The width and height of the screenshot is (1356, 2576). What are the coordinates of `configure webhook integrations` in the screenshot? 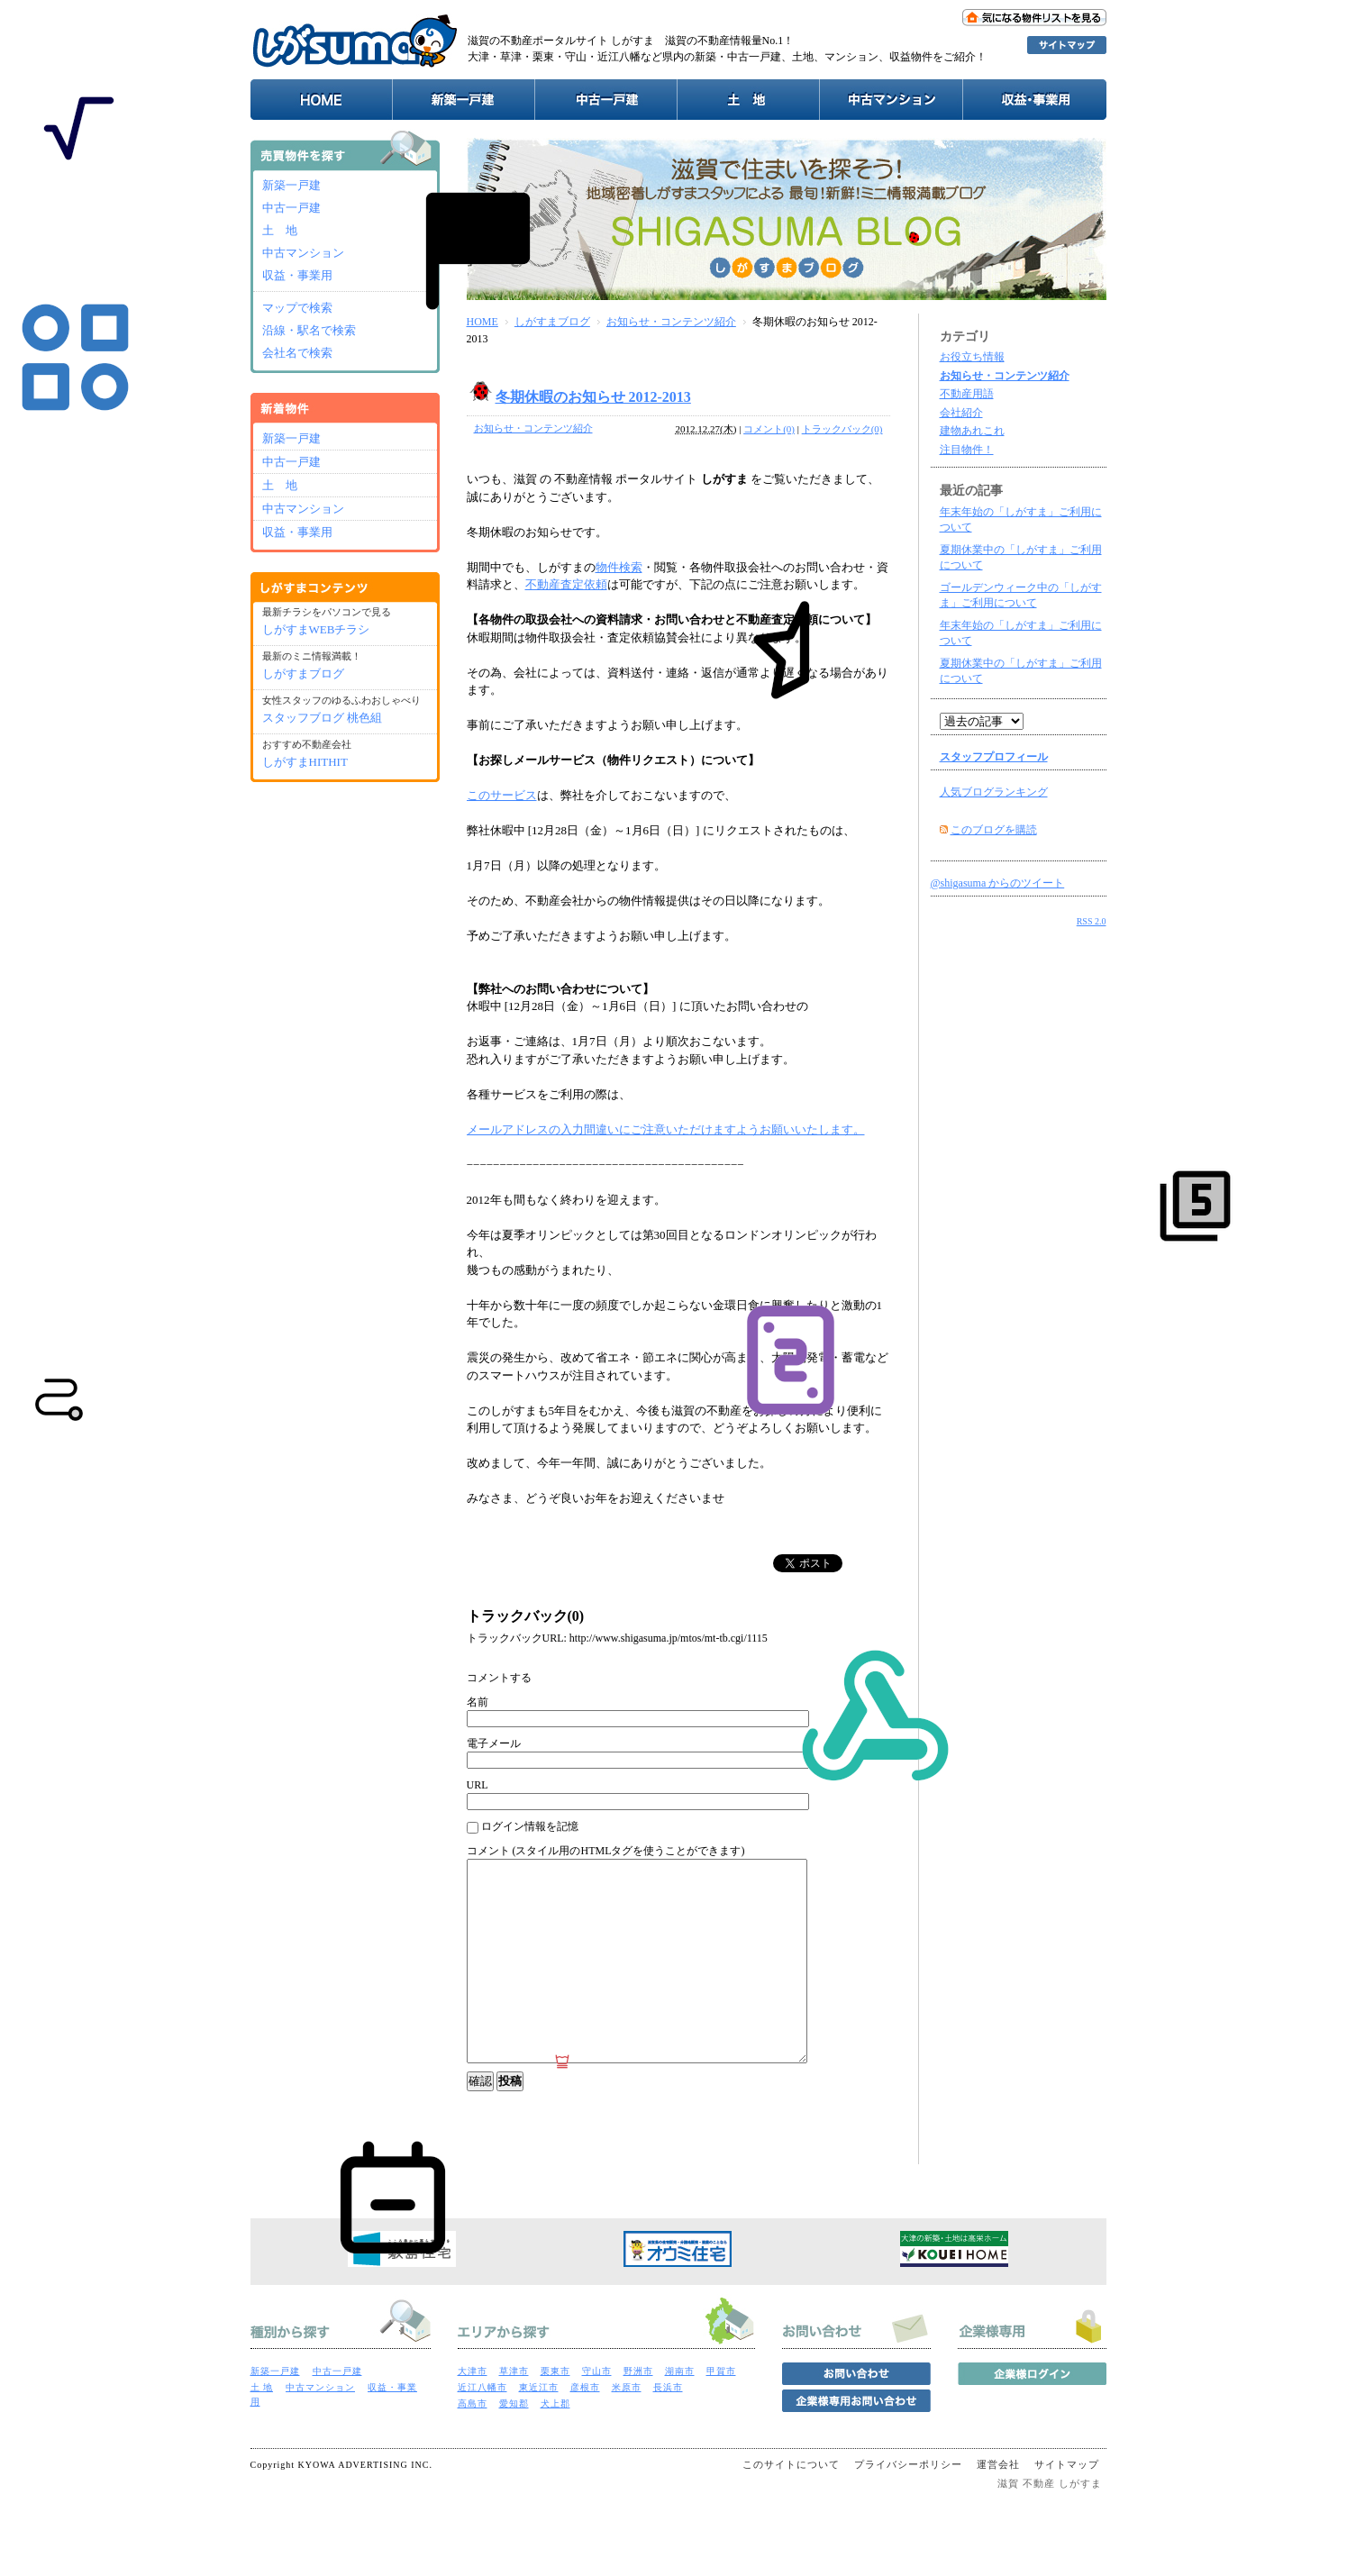 It's located at (875, 1723).